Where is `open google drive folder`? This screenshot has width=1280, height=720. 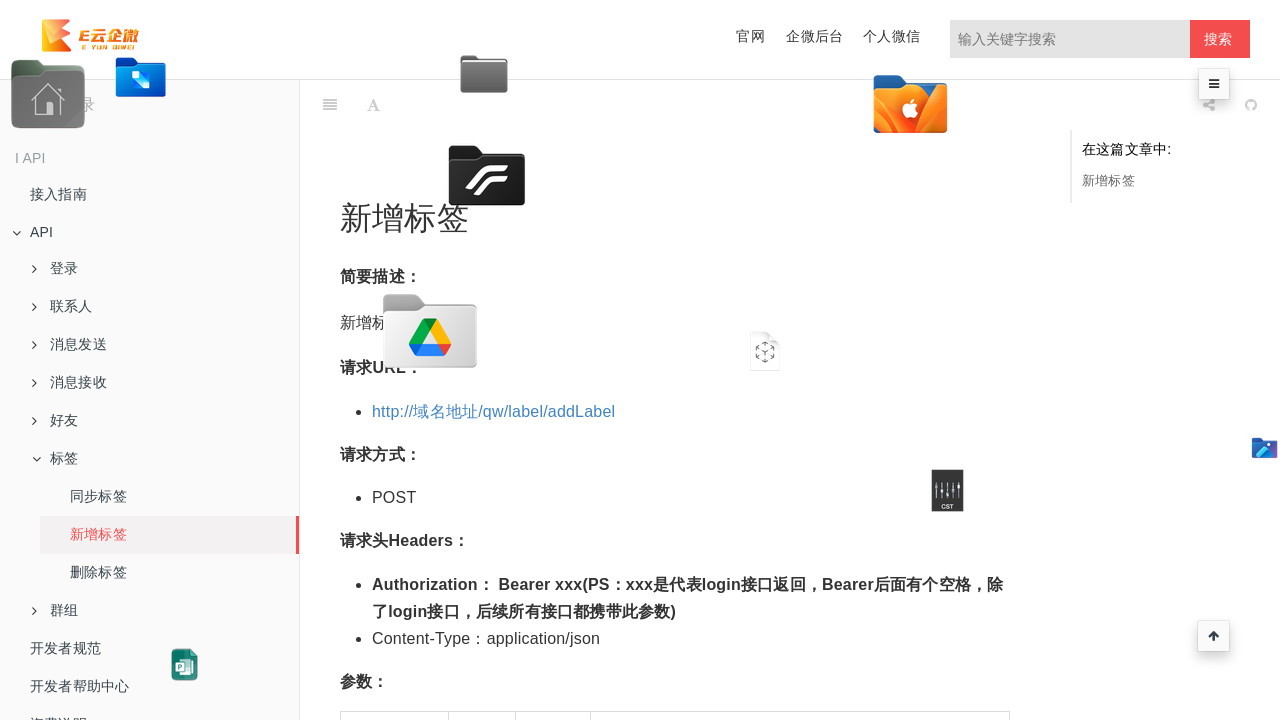 open google drive folder is located at coordinates (429, 333).